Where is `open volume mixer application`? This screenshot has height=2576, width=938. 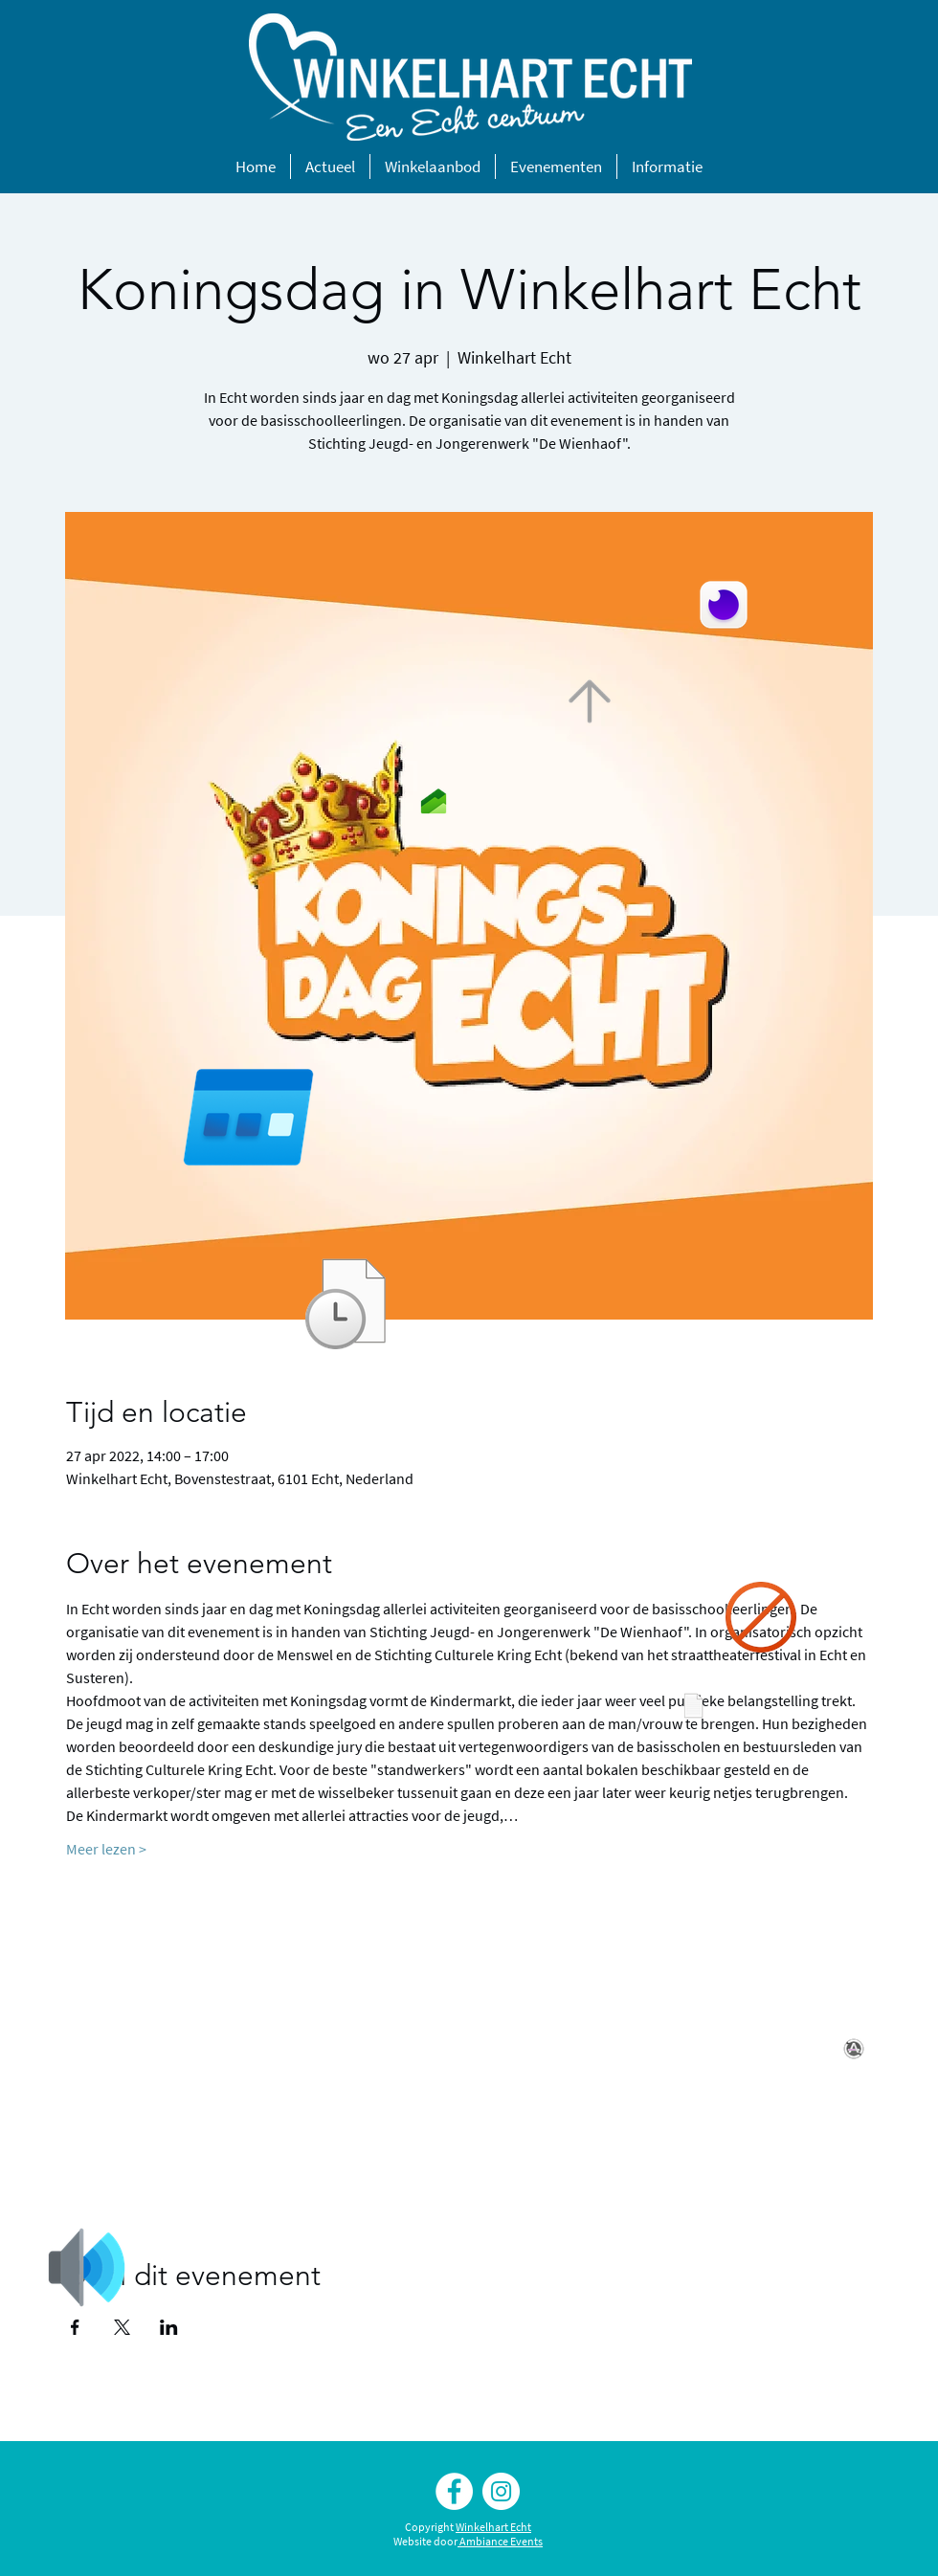
open volume mixer application is located at coordinates (85, 2267).